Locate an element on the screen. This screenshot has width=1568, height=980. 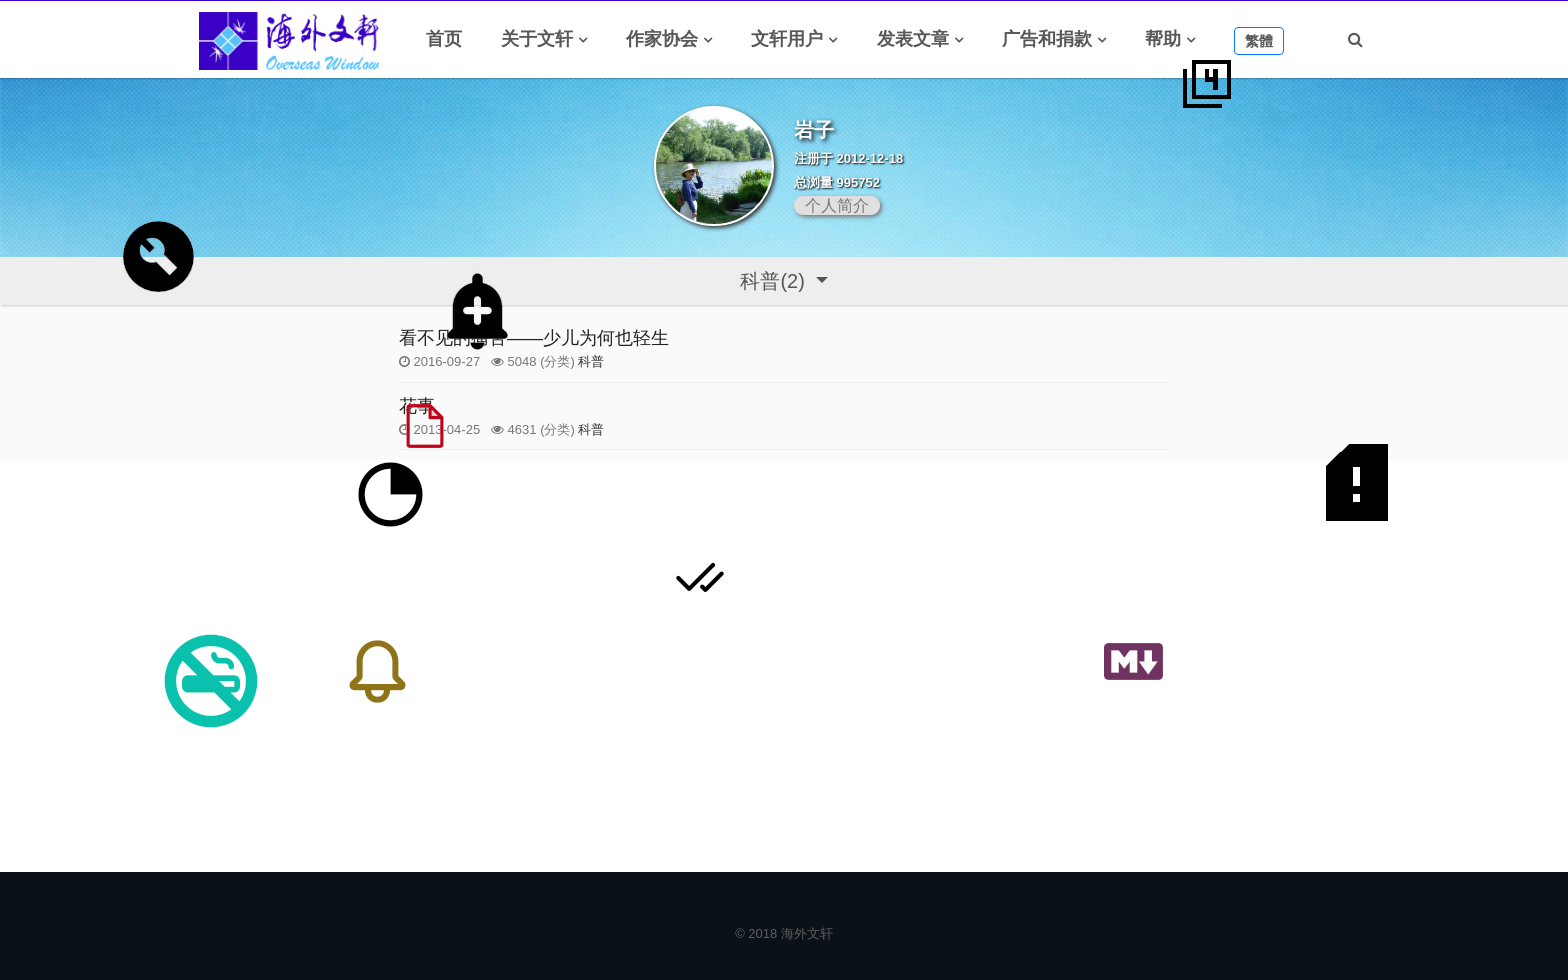
indicates 25% progress or completion is located at coordinates (390, 494).